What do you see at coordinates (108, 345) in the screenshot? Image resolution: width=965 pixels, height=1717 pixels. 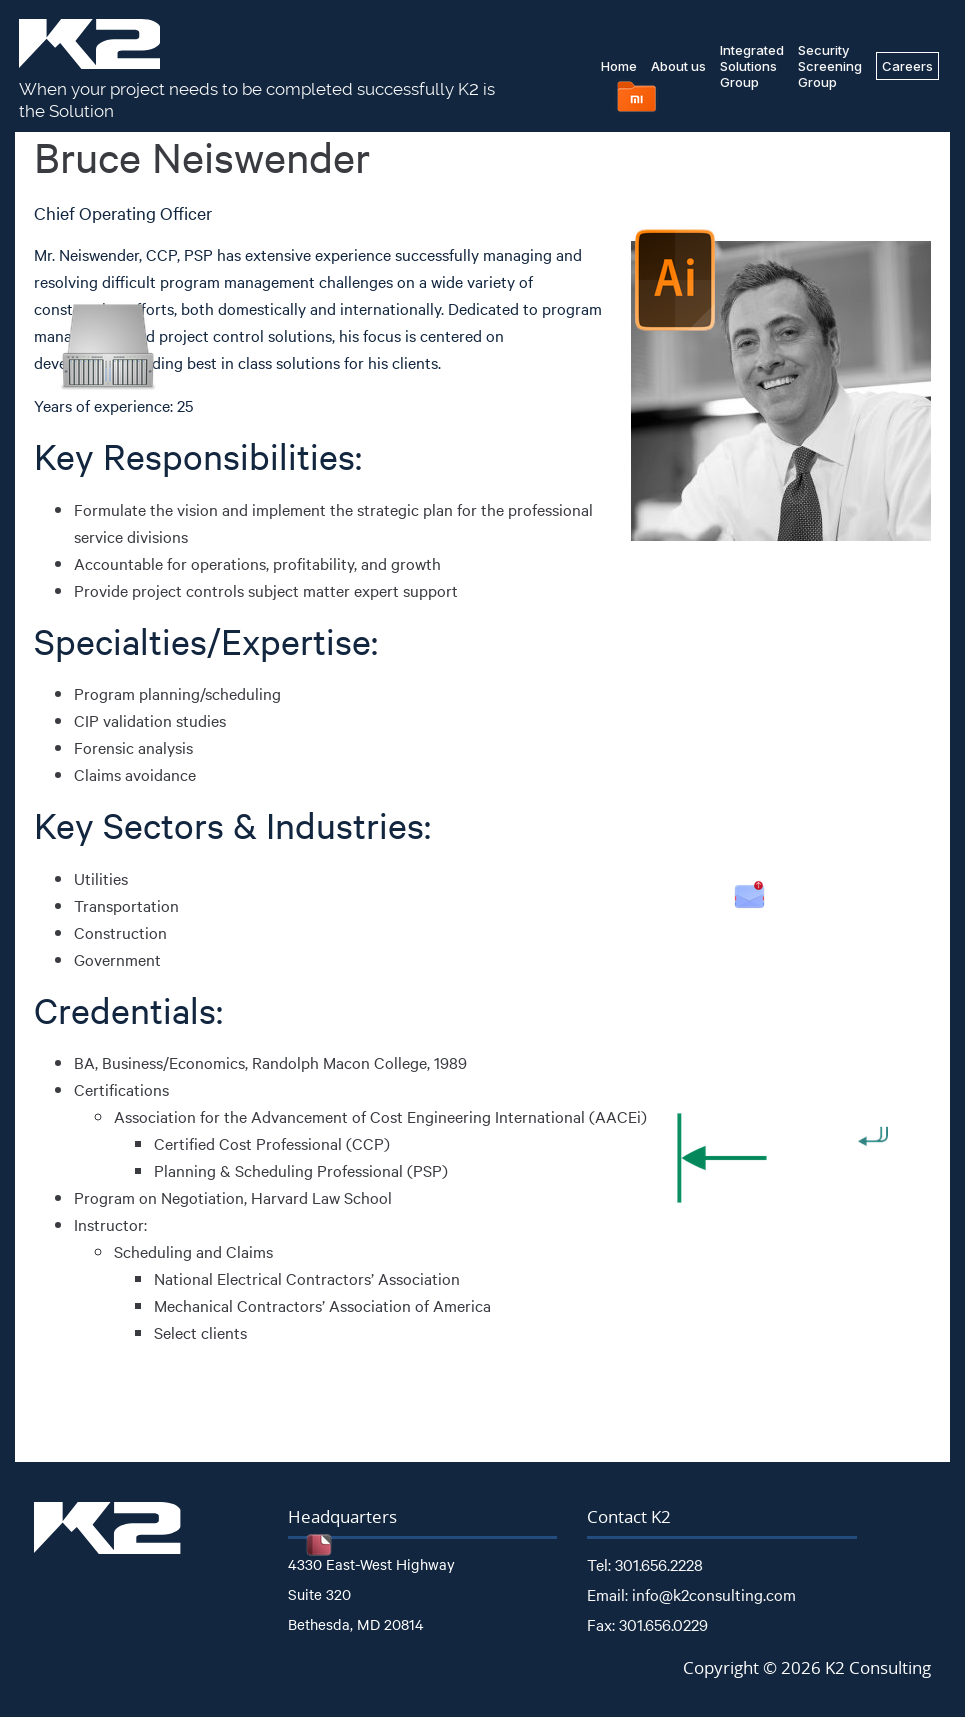 I see `access Xserve RAID storage device settings` at bounding box center [108, 345].